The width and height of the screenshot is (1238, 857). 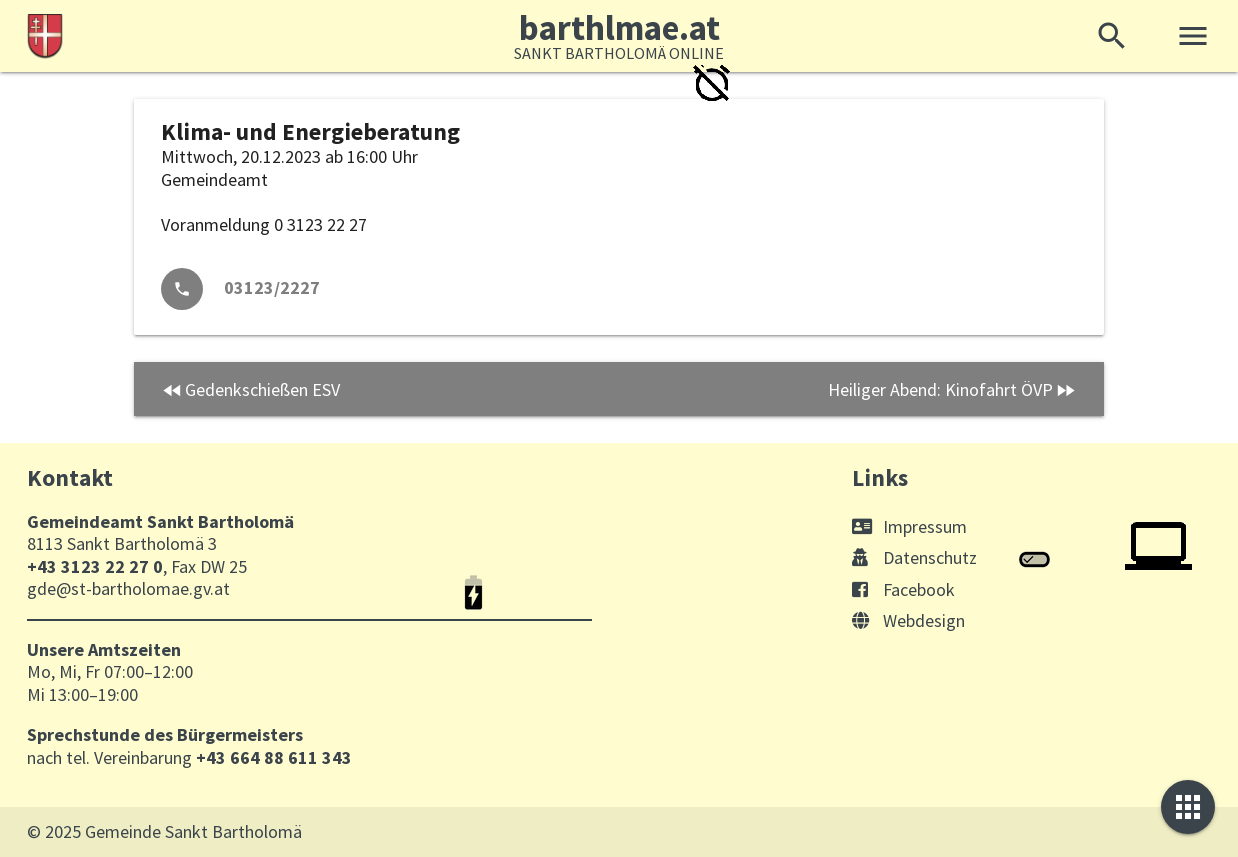 I want to click on access windows laptop or PC settings, so click(x=1158, y=547).